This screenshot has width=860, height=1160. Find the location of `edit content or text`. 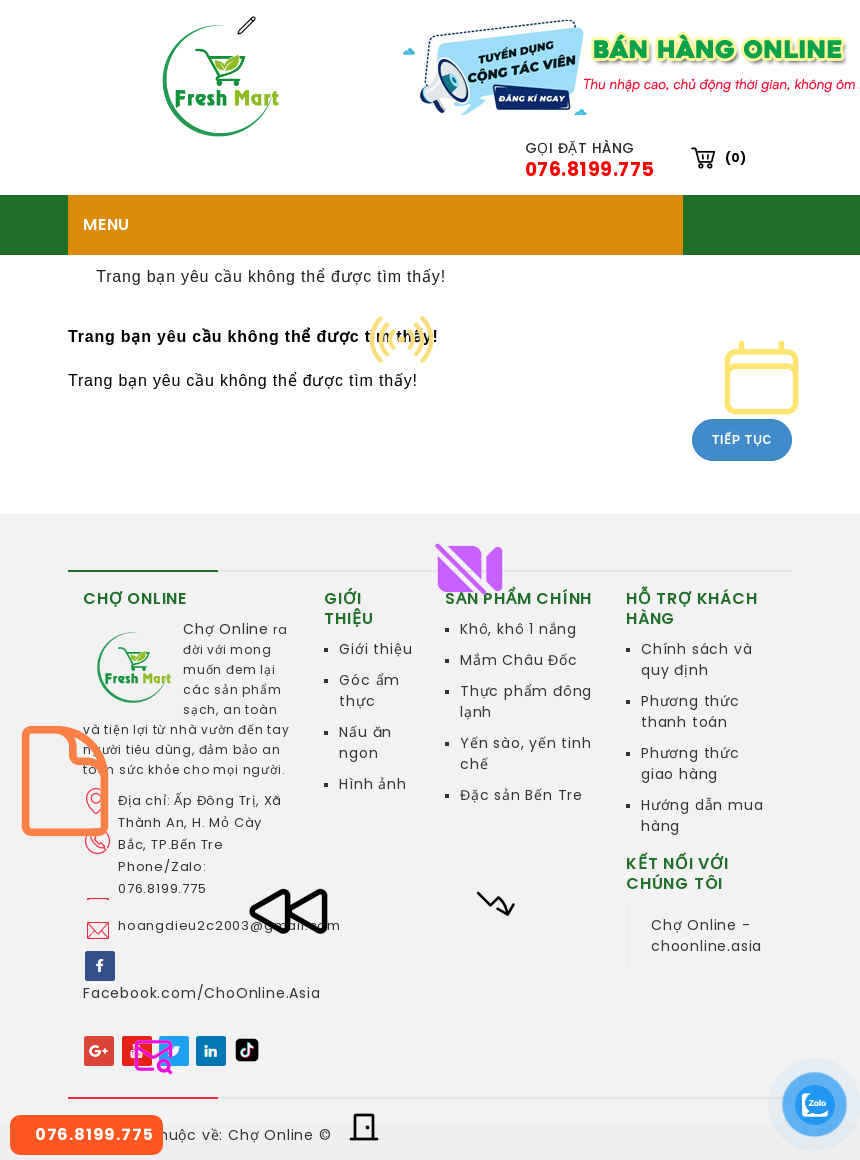

edit content or text is located at coordinates (246, 25).